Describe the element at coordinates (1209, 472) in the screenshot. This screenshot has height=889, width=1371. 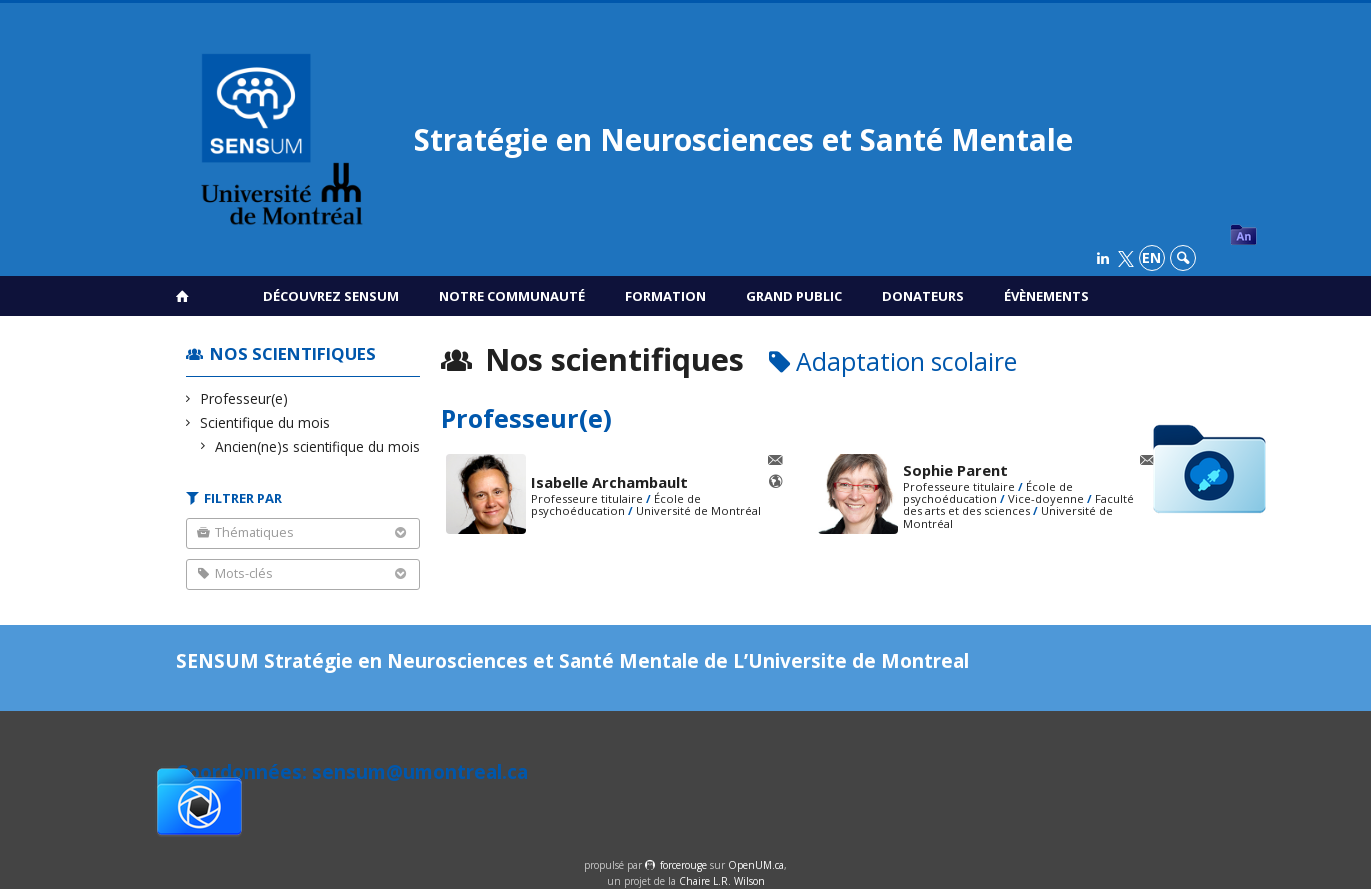
I see `open microsoft iot plug and play folder` at that location.